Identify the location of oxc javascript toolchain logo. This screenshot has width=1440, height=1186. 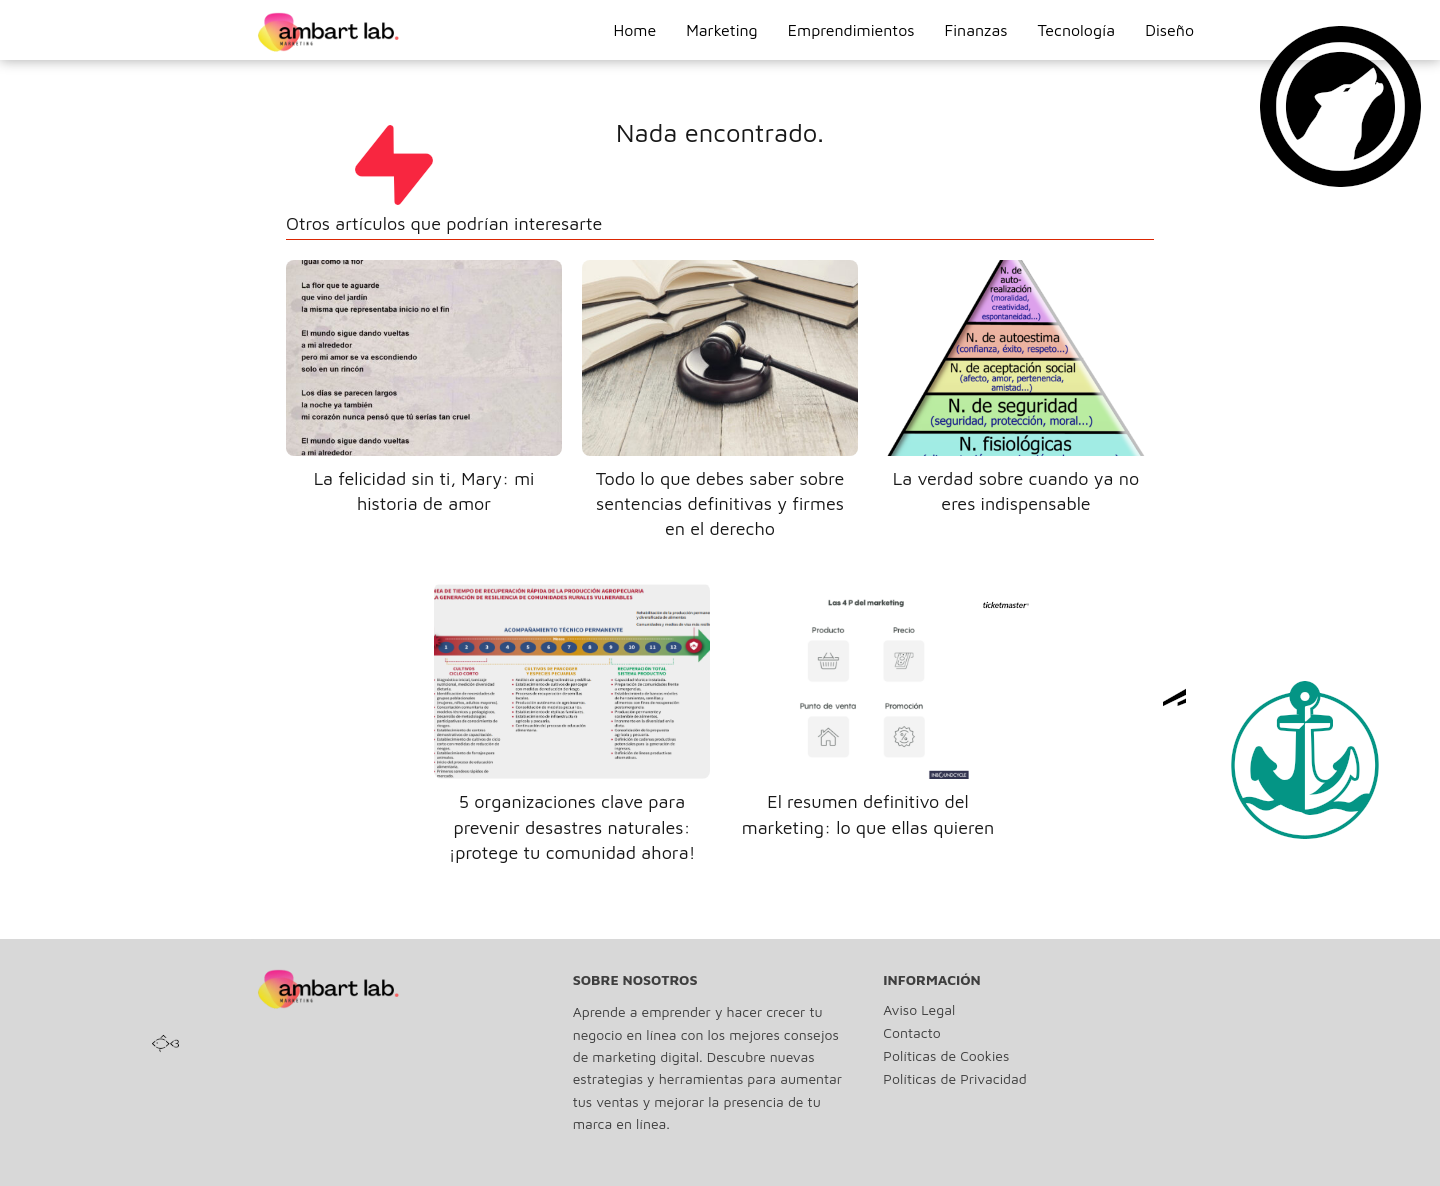
(1305, 760).